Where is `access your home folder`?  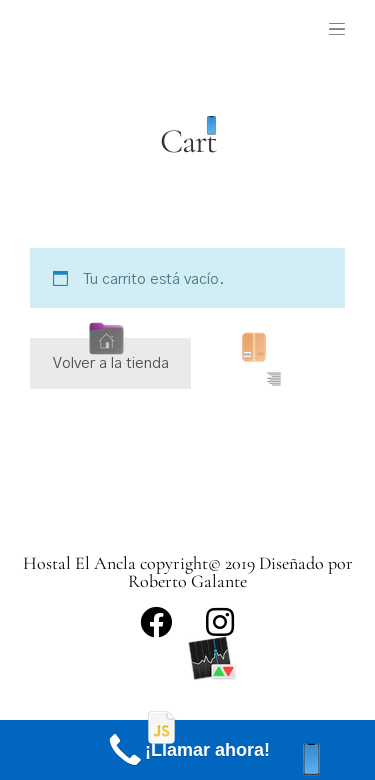 access your home folder is located at coordinates (106, 338).